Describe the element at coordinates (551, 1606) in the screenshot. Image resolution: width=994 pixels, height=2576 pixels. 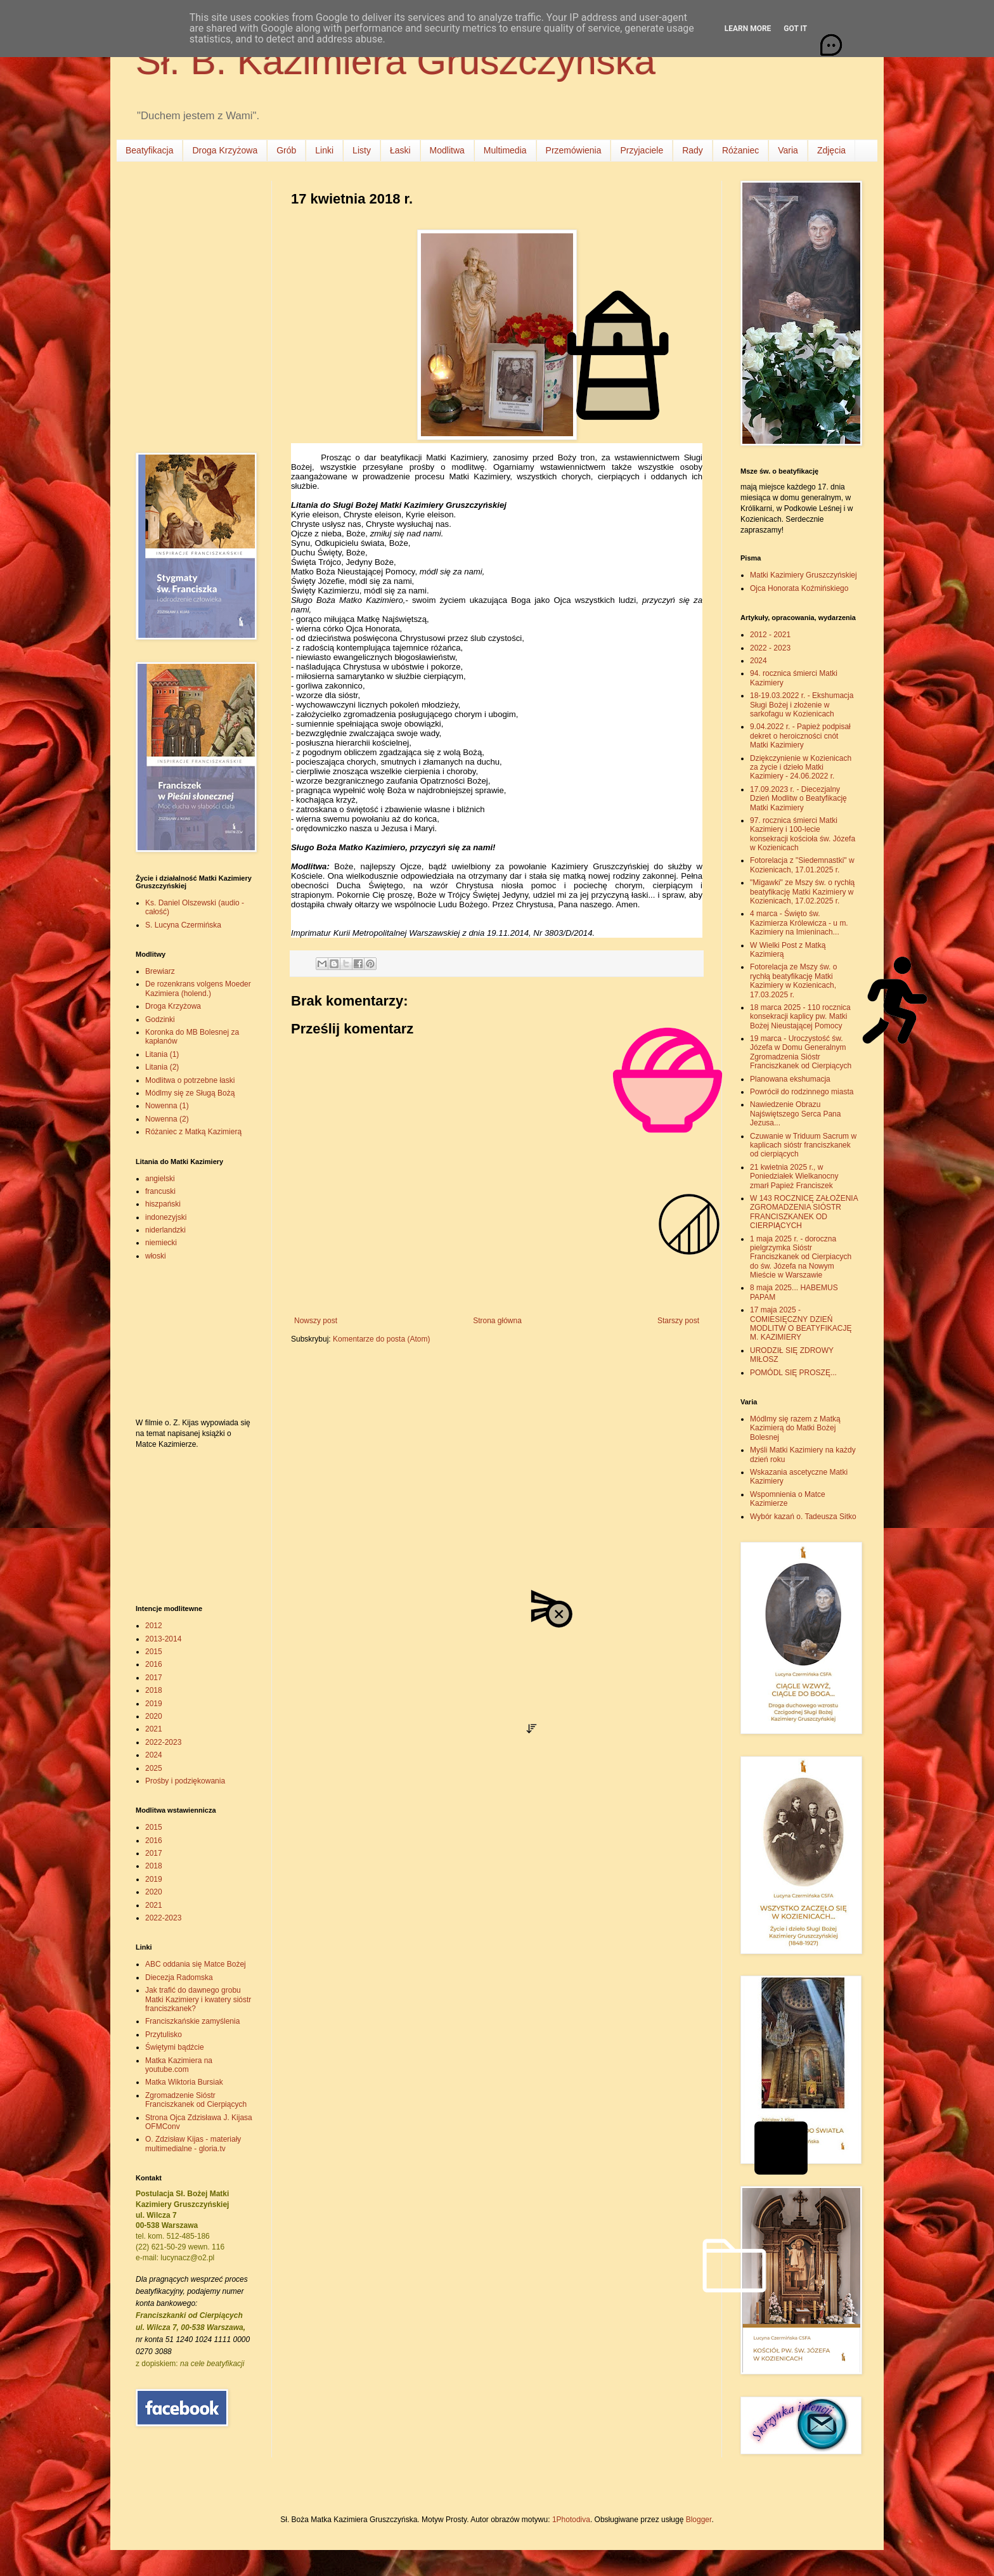
I see `cancel a scheduled message` at that location.